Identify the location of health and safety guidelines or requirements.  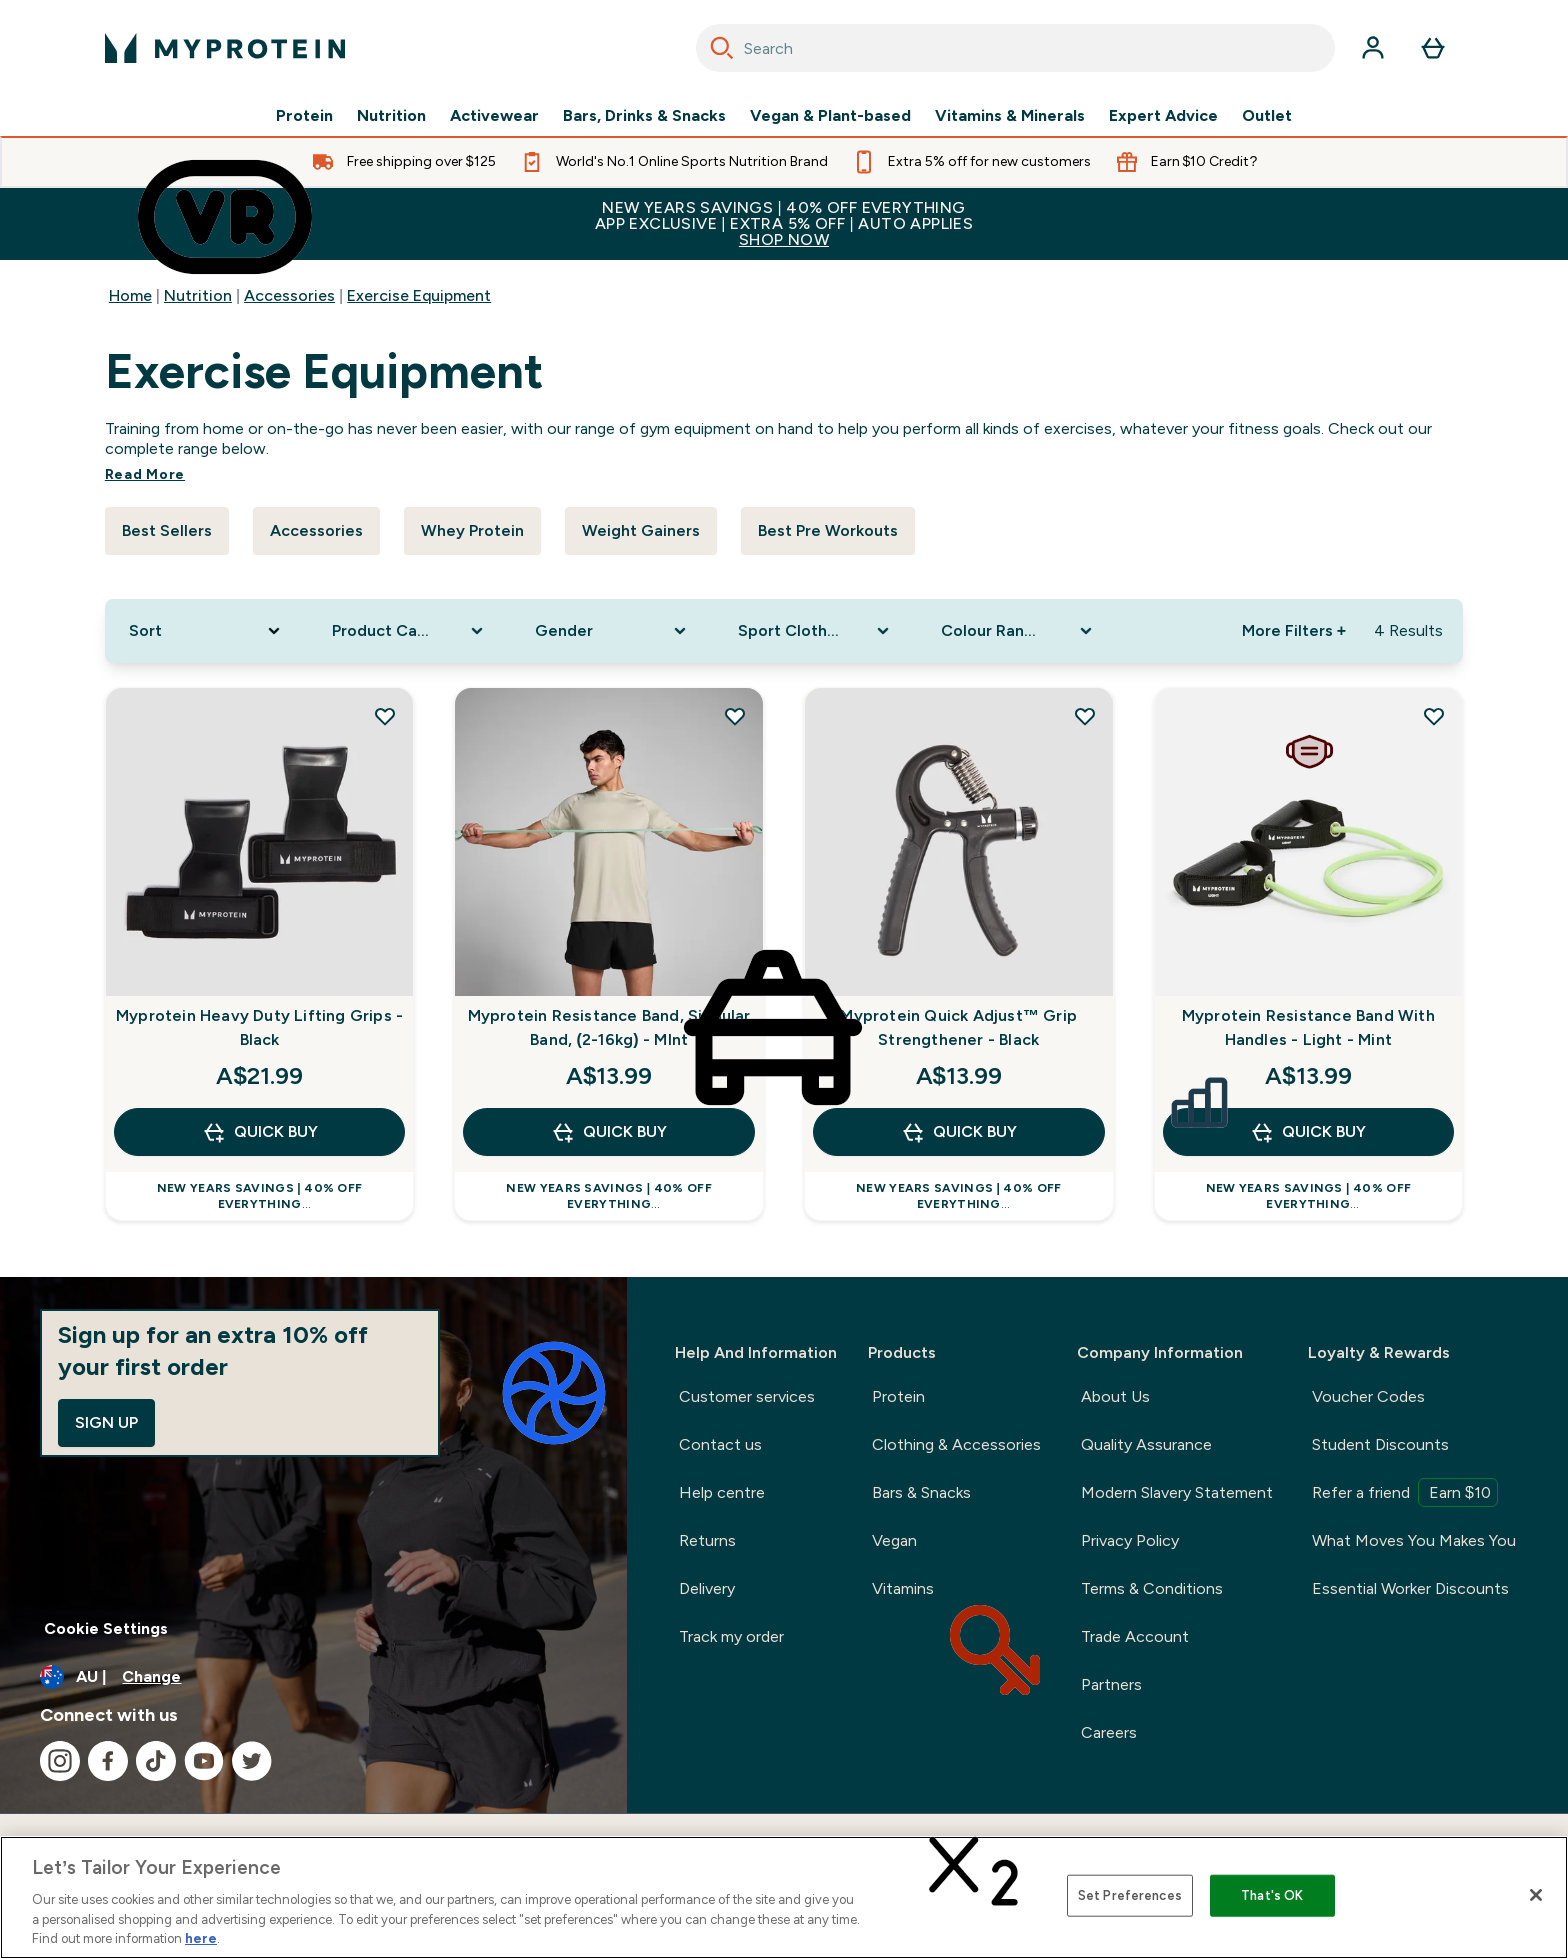
(1309, 752).